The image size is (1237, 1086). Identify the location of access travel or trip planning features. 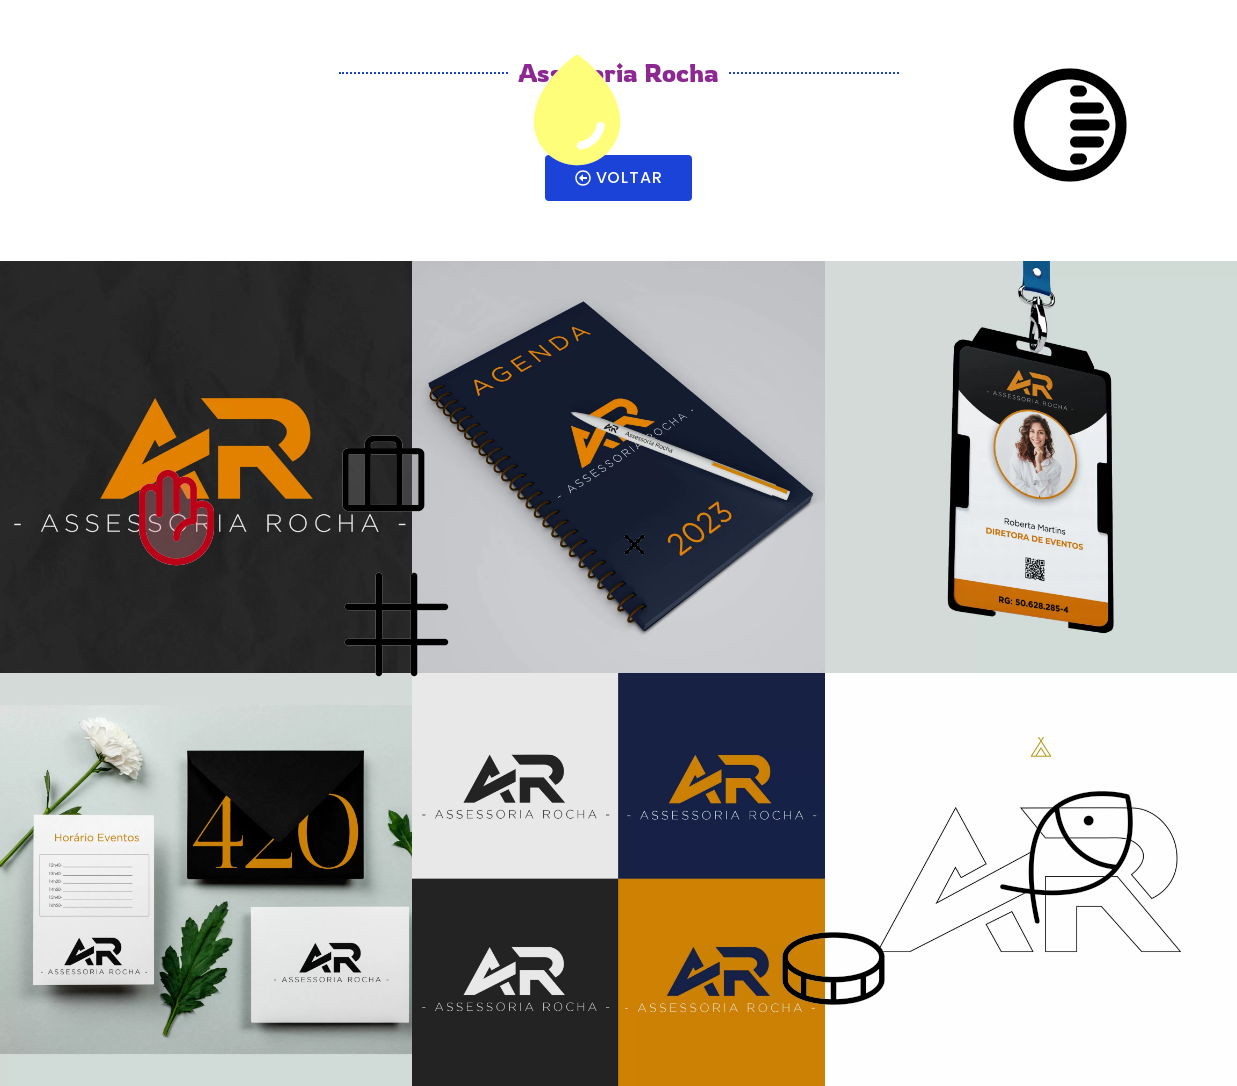
(383, 476).